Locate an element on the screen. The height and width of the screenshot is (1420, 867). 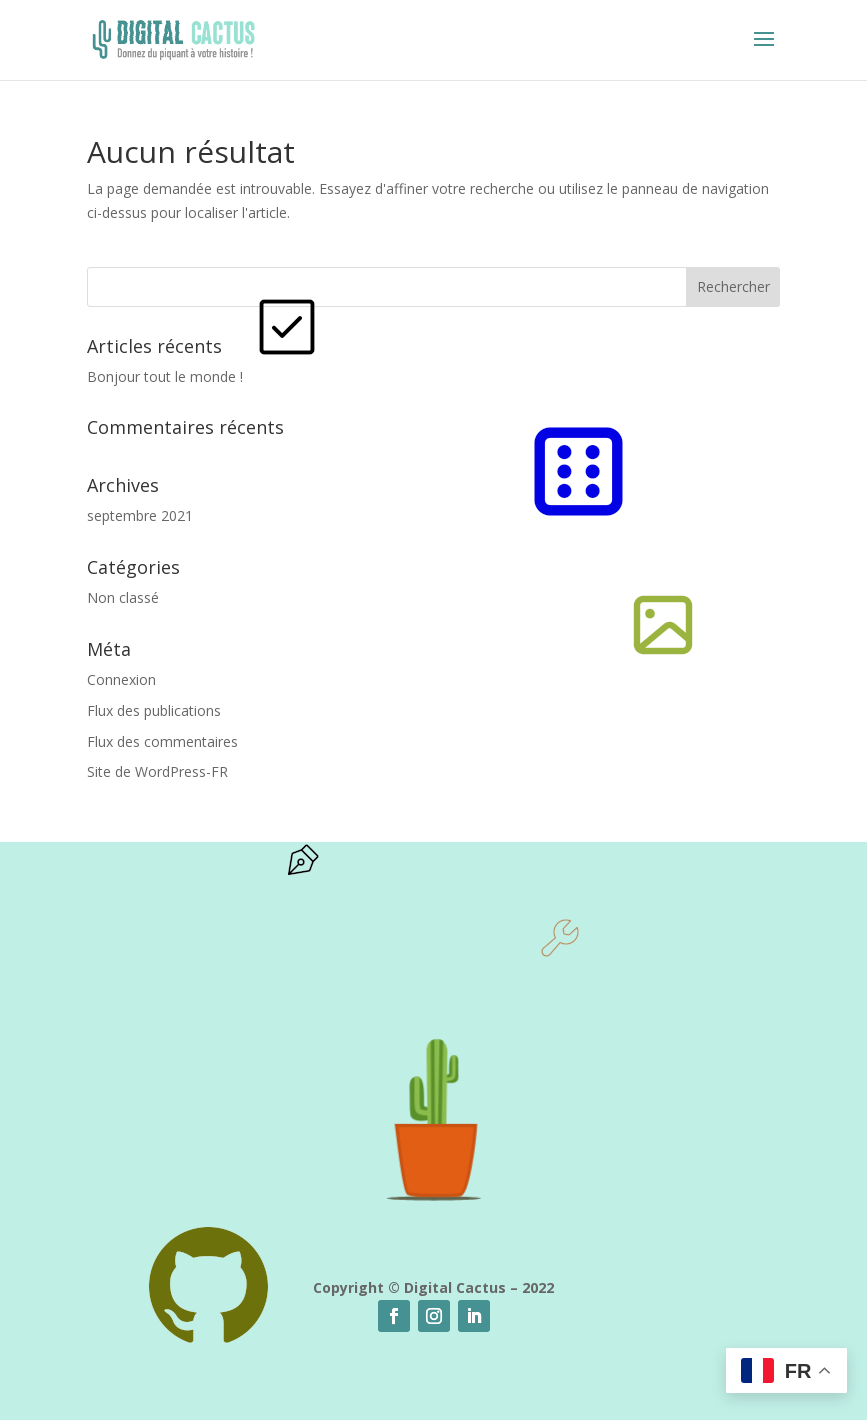
access drawing or illustration tools is located at coordinates (301, 861).